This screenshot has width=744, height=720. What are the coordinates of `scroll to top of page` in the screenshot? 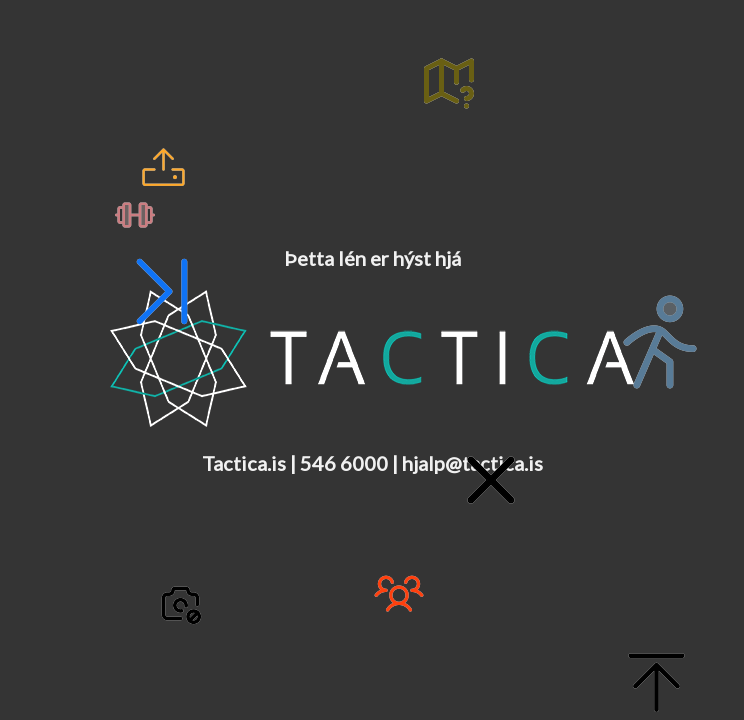 It's located at (656, 681).